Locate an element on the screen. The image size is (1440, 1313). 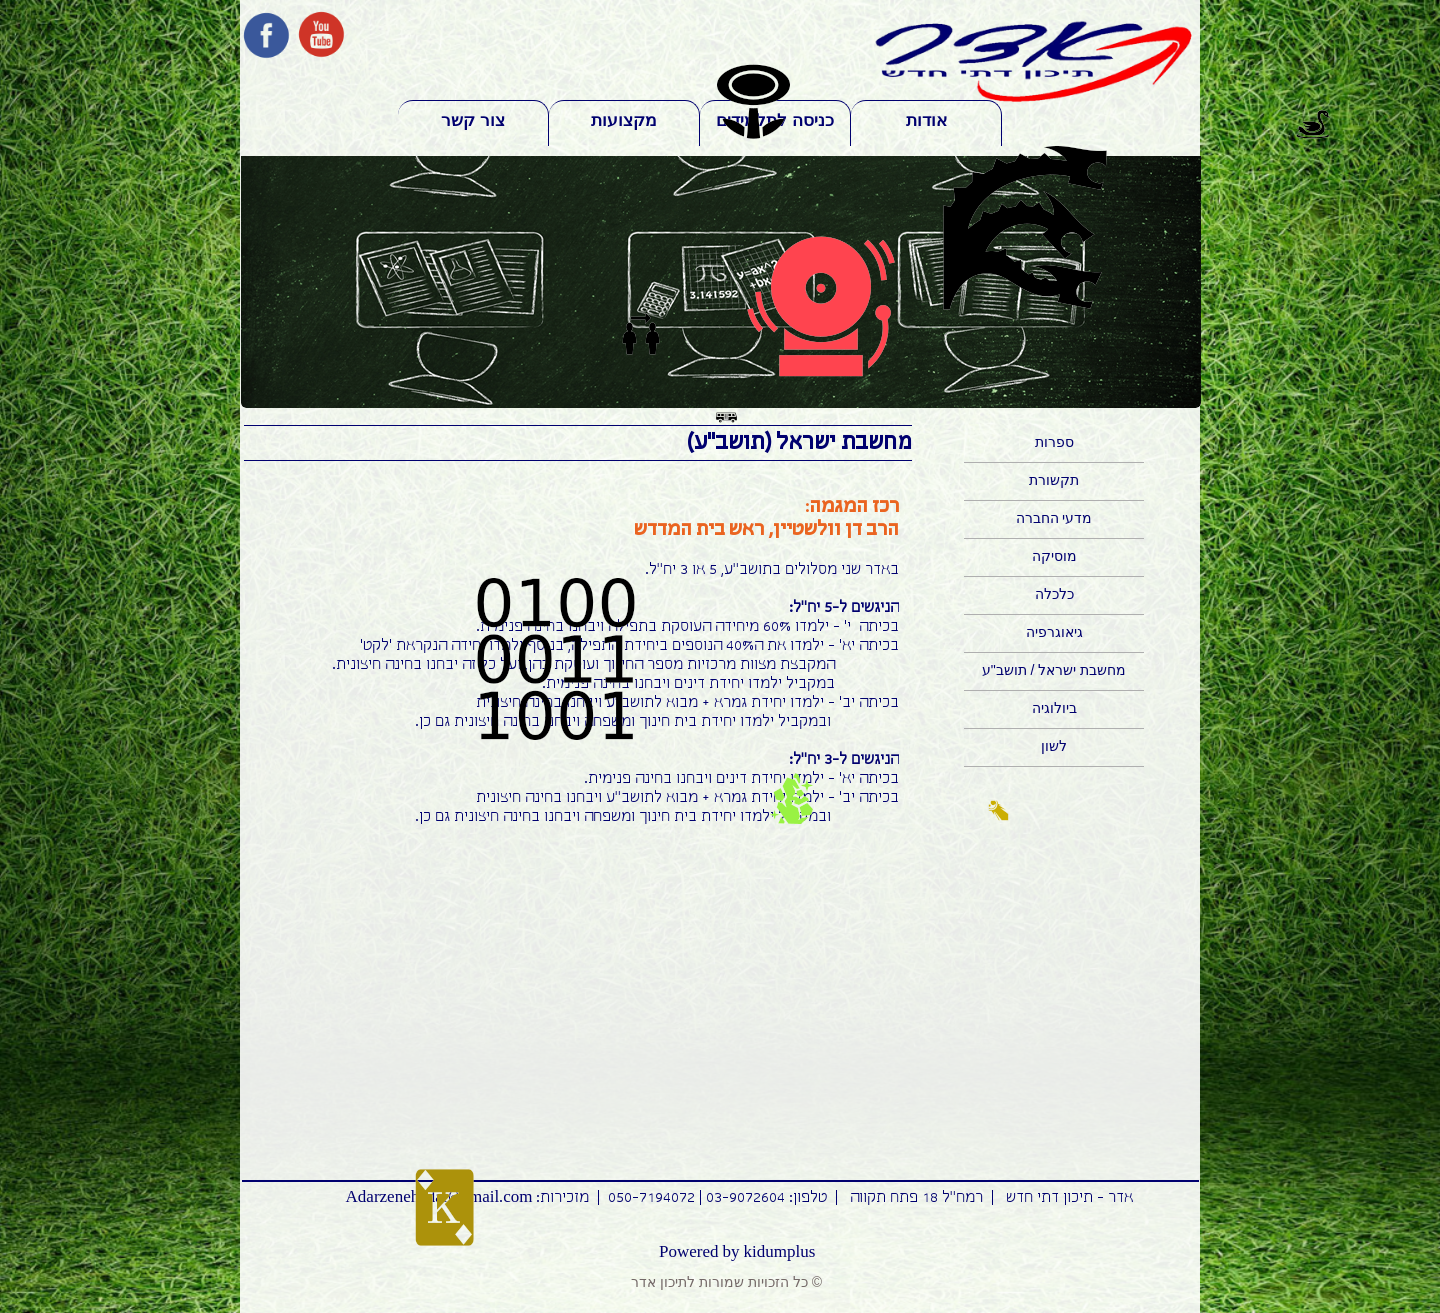
collect ore or mining resources is located at coordinates (791, 798).